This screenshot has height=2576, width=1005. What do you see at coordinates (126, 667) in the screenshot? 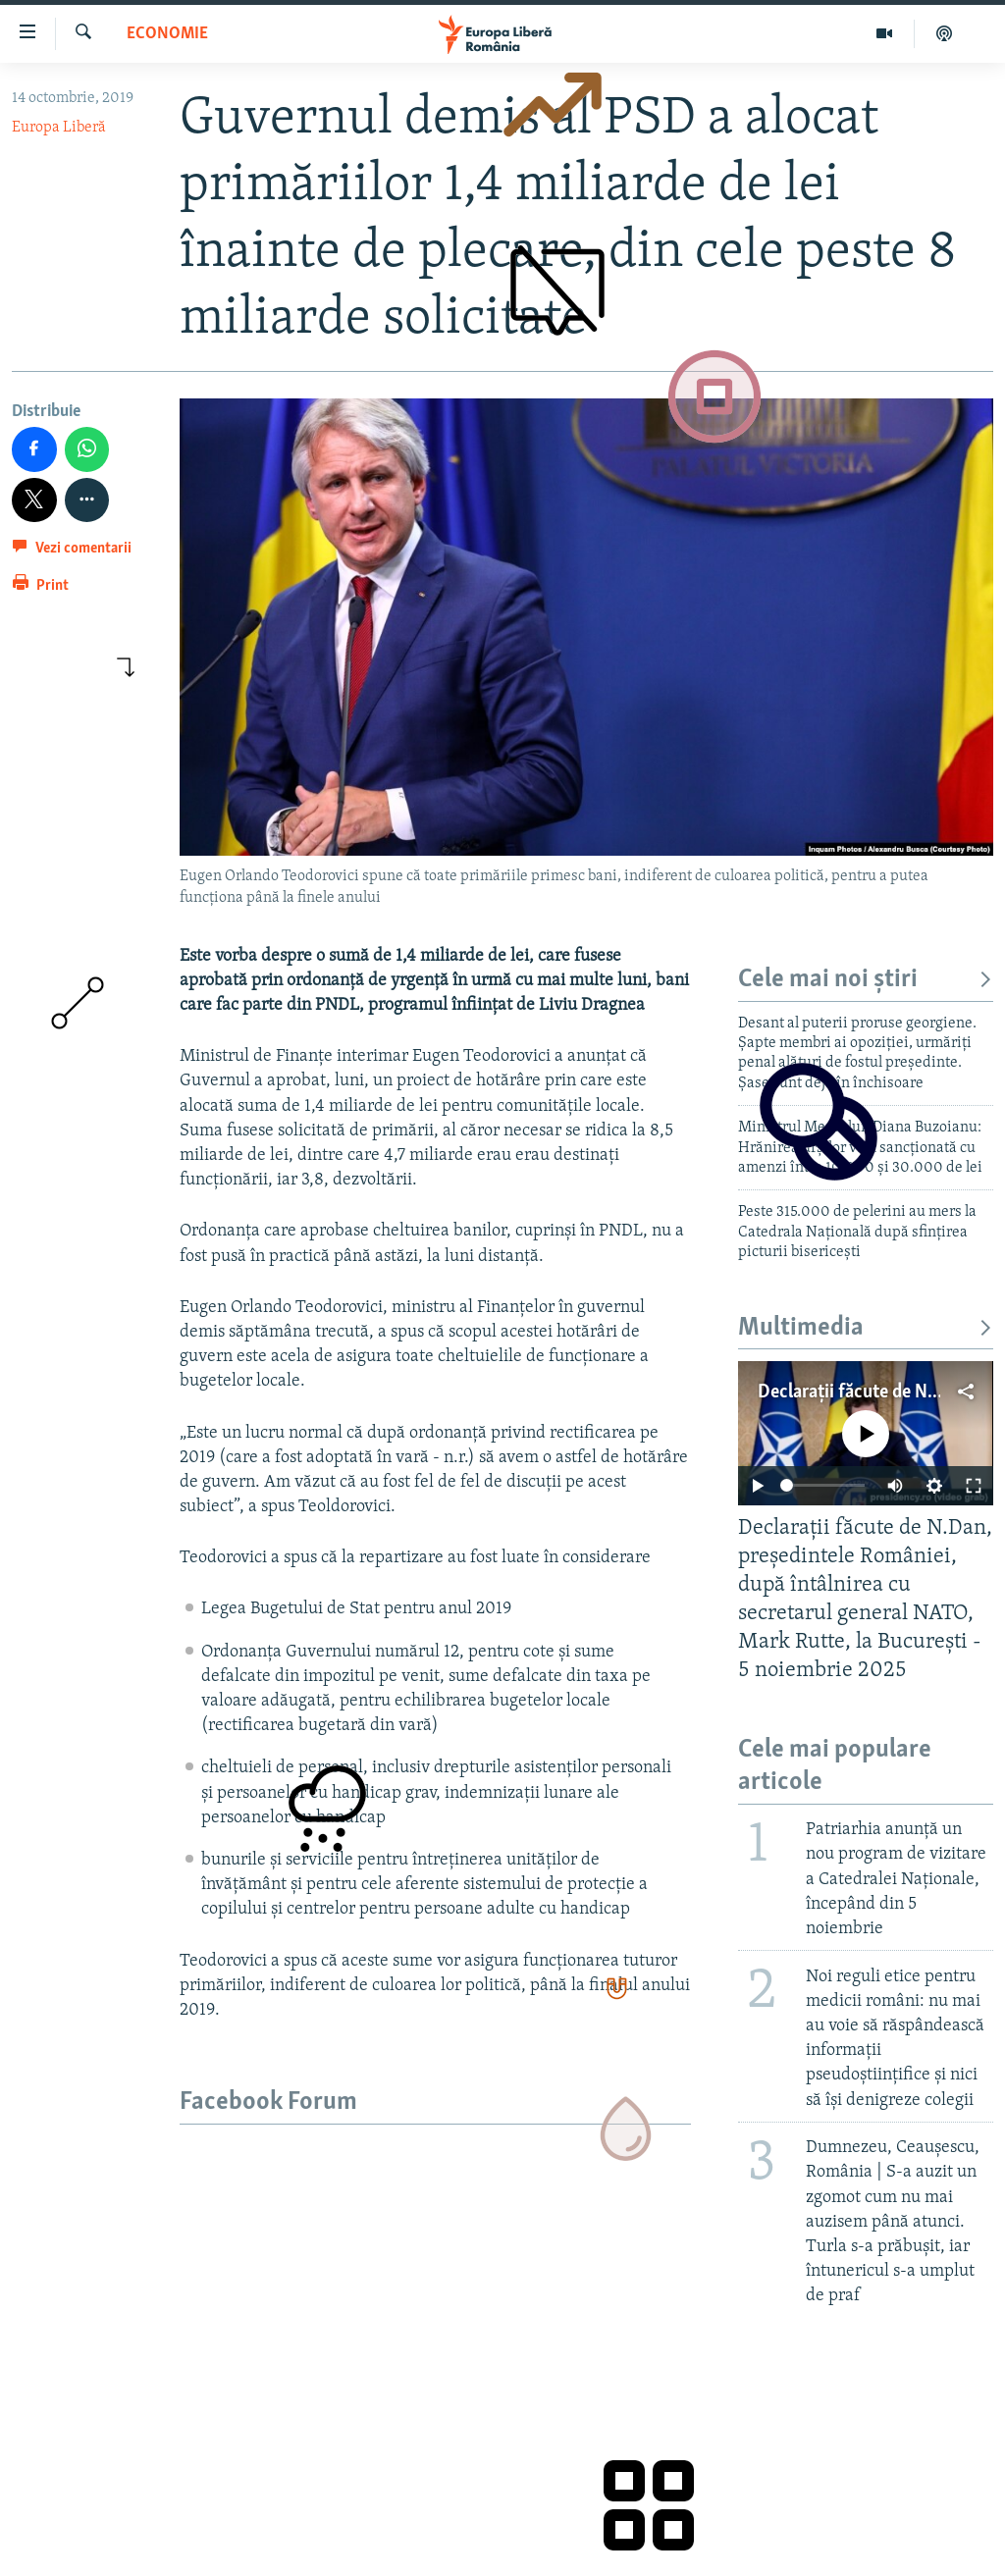
I see `turn right then down navigation direction` at bounding box center [126, 667].